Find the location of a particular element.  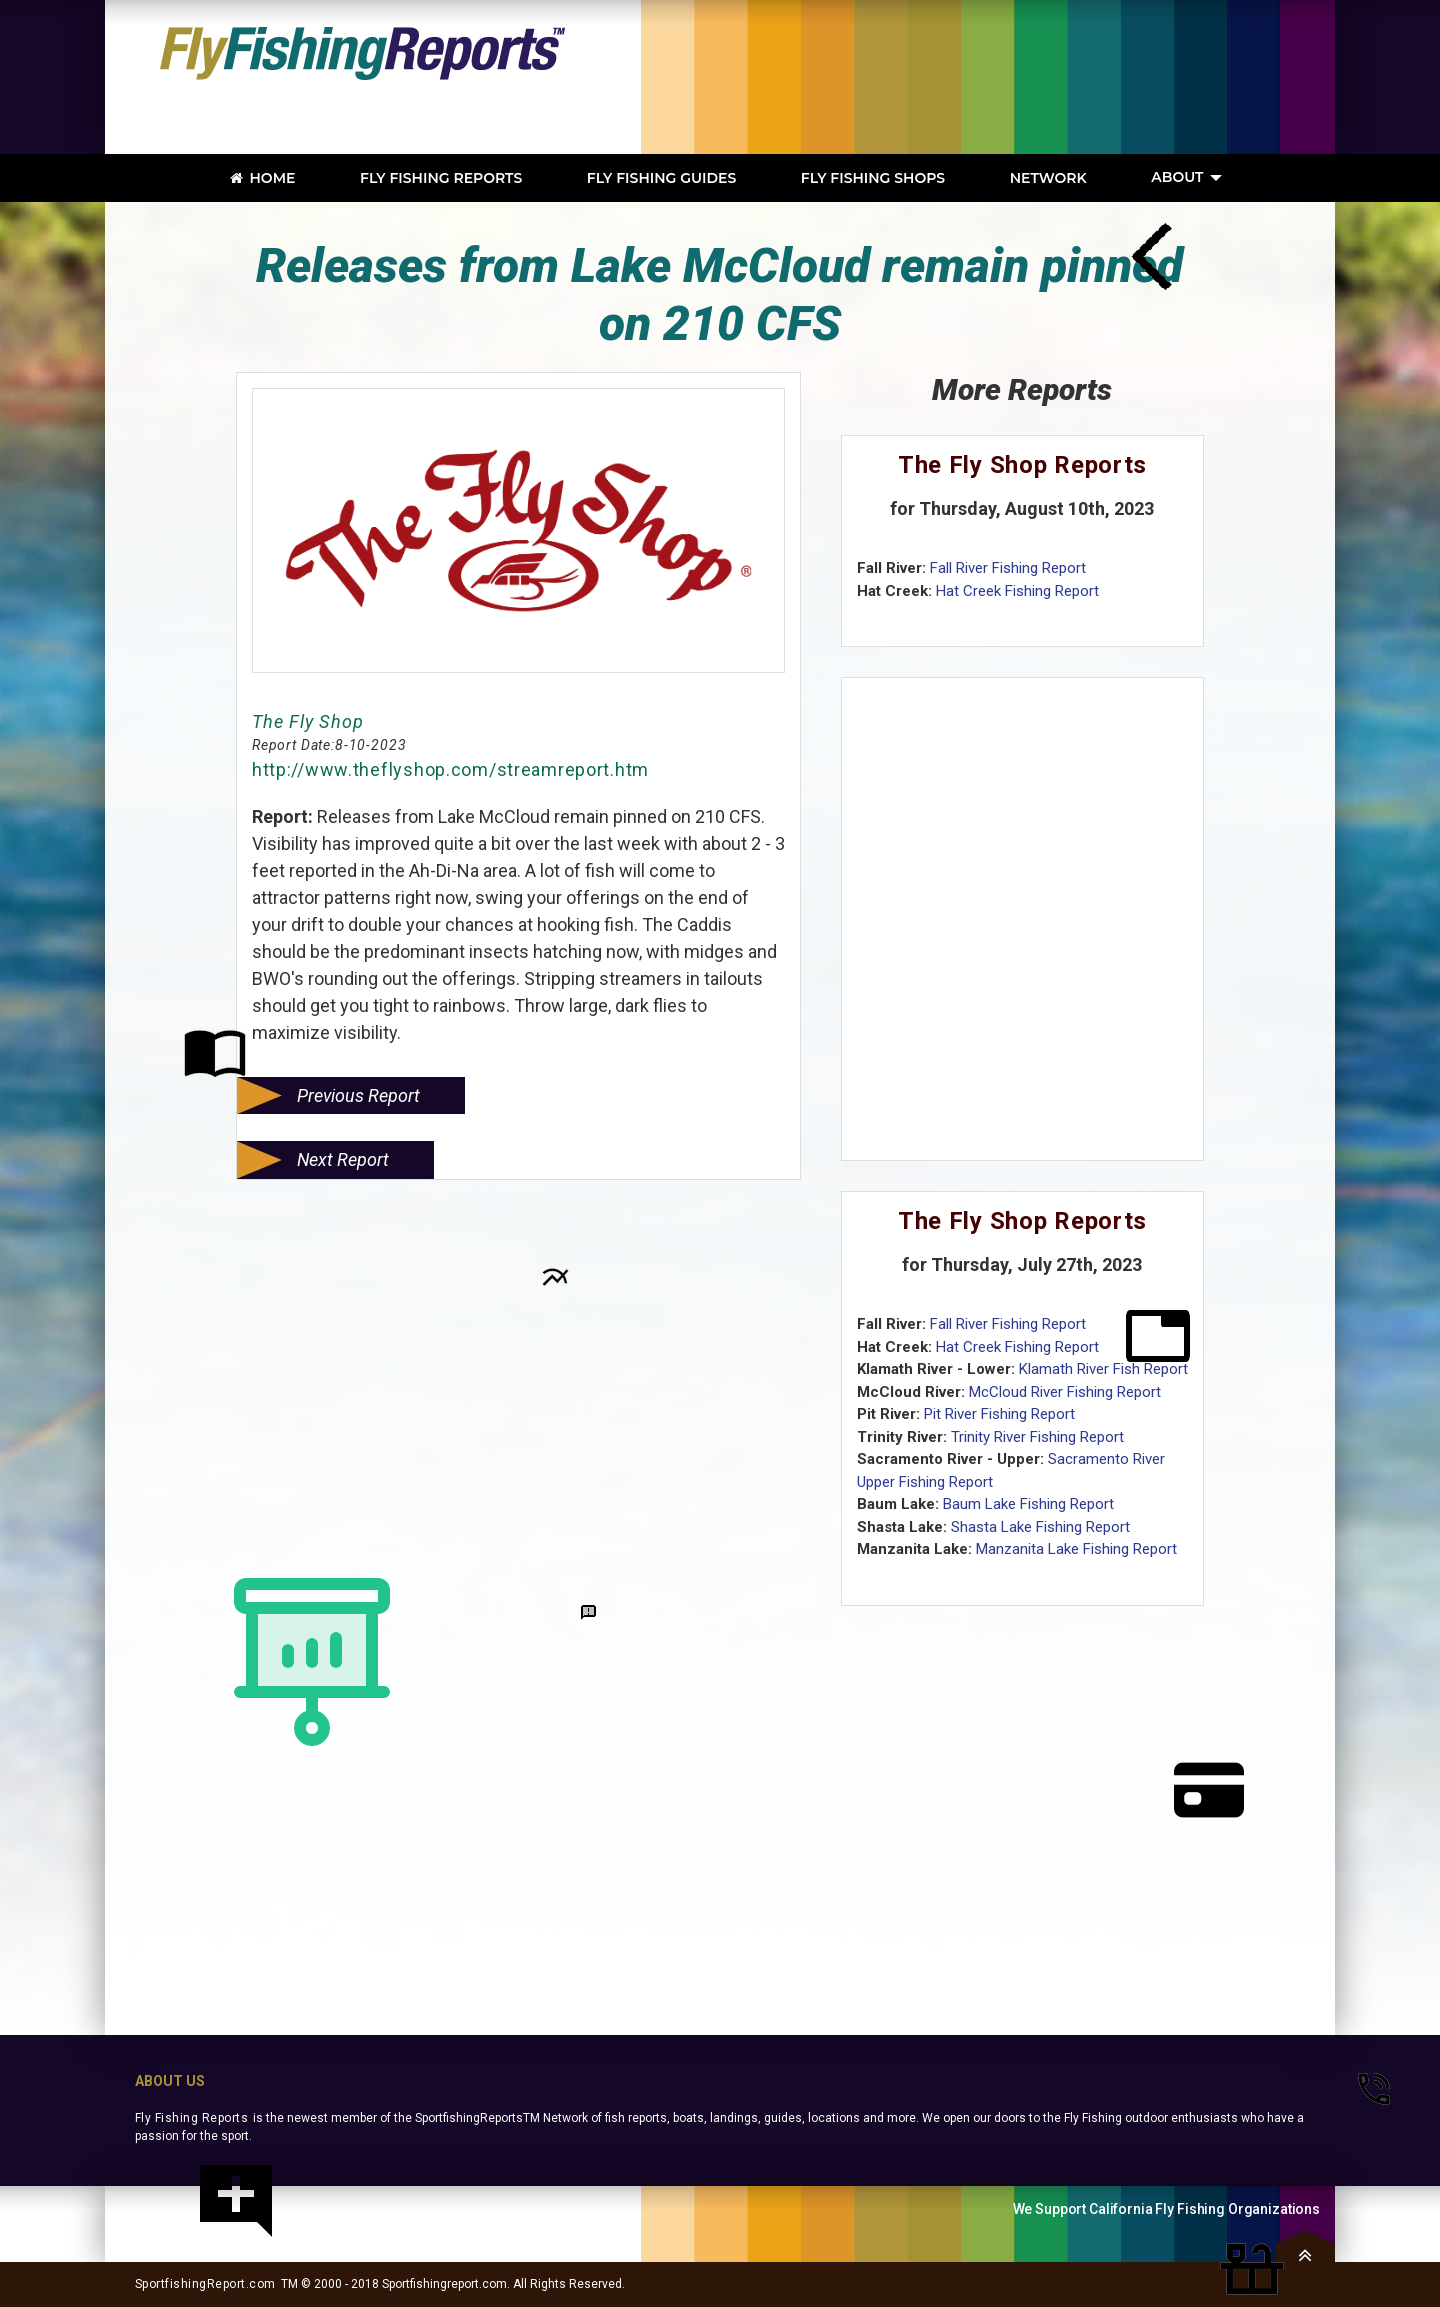

view important announcements or alerts is located at coordinates (588, 1612).